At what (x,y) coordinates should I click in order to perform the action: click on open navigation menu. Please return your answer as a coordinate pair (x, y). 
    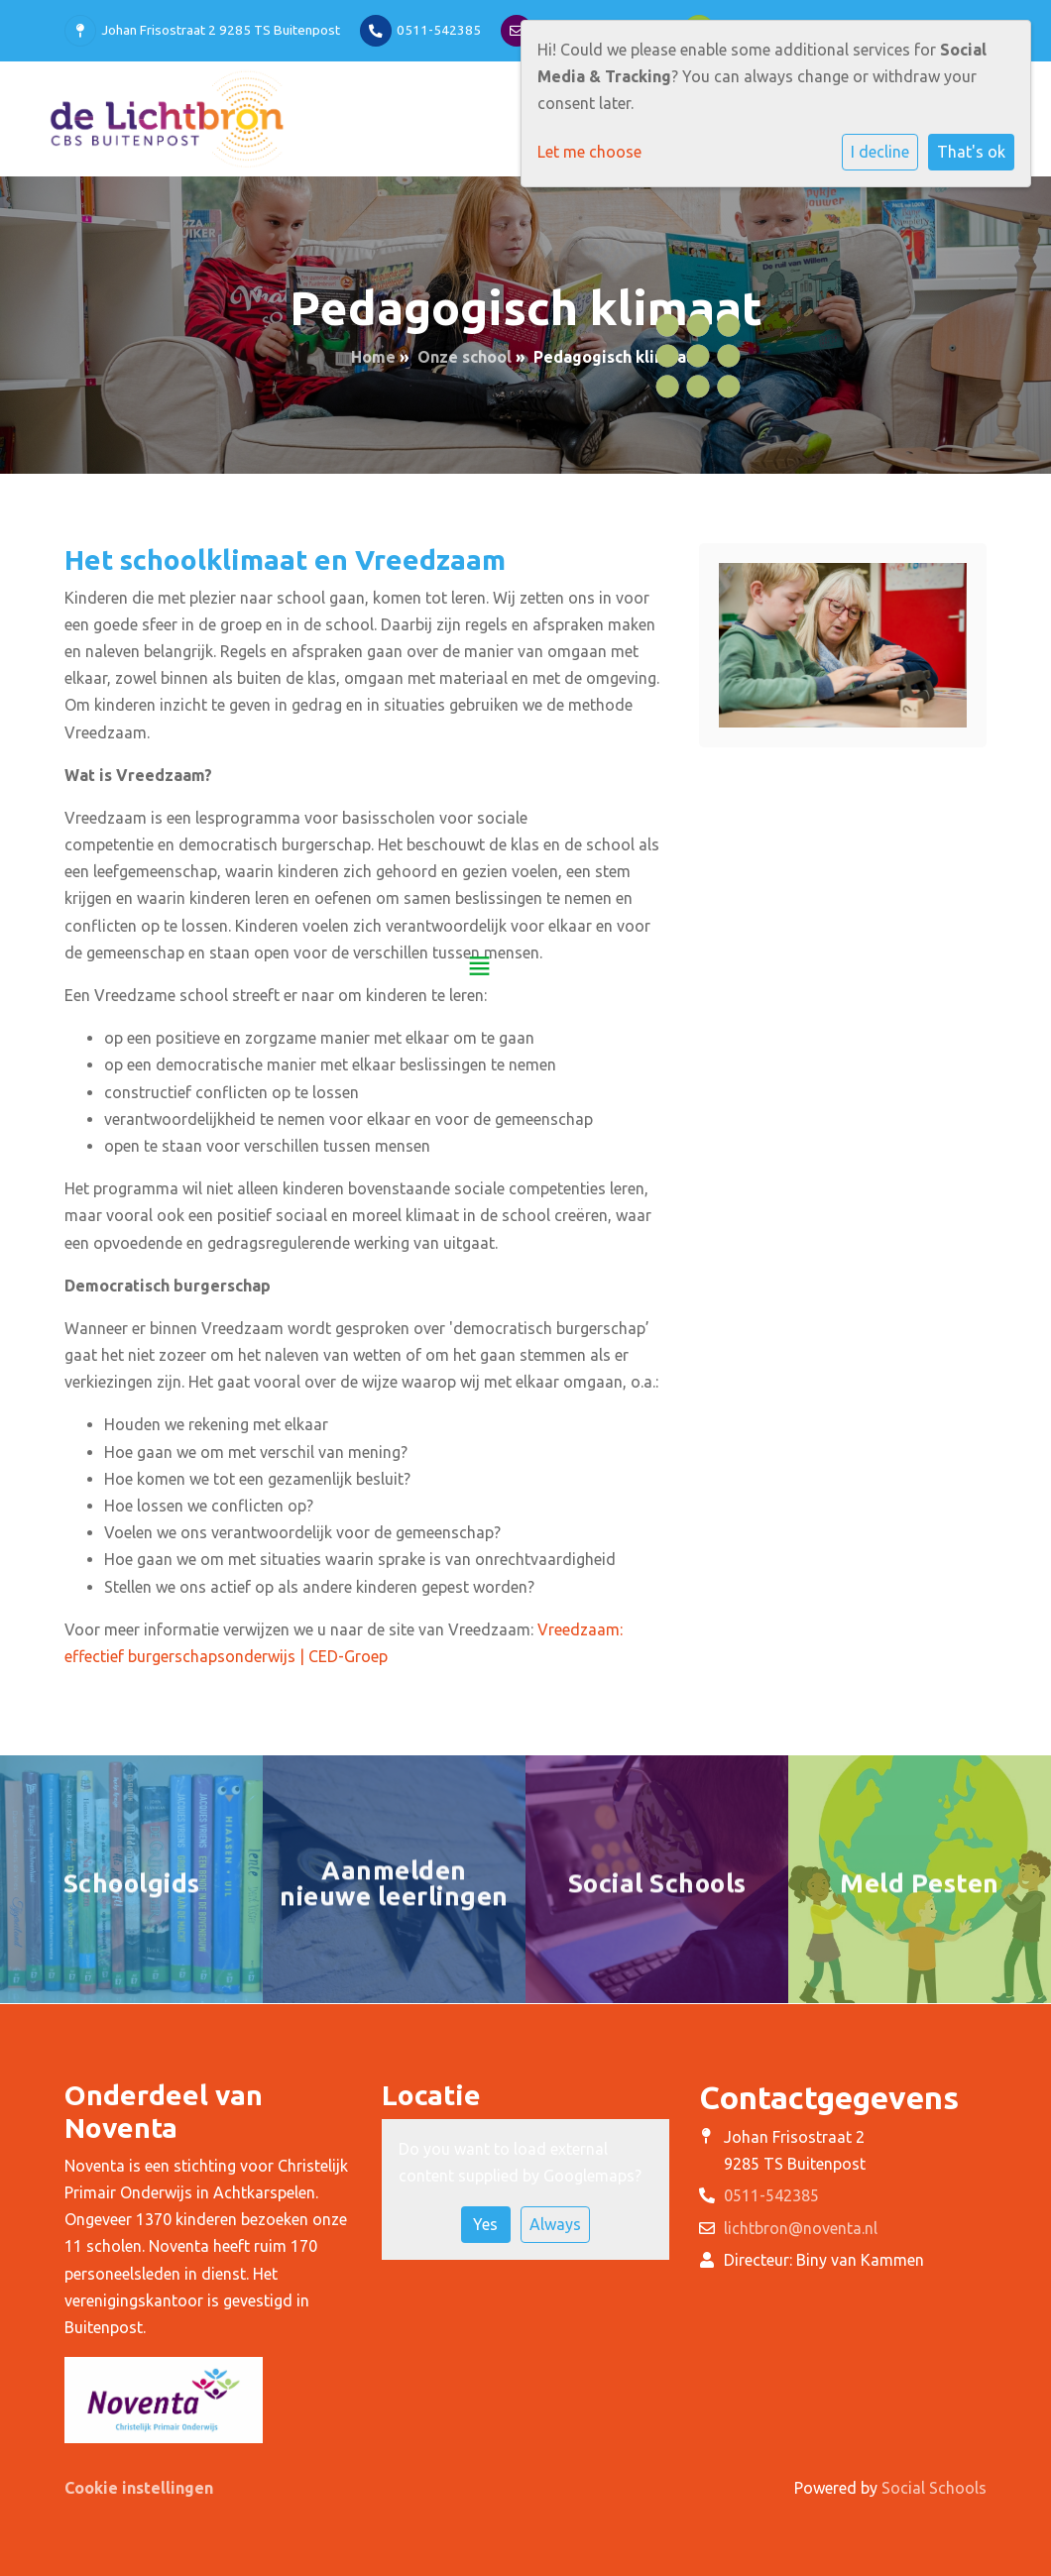
    Looking at the image, I should click on (479, 965).